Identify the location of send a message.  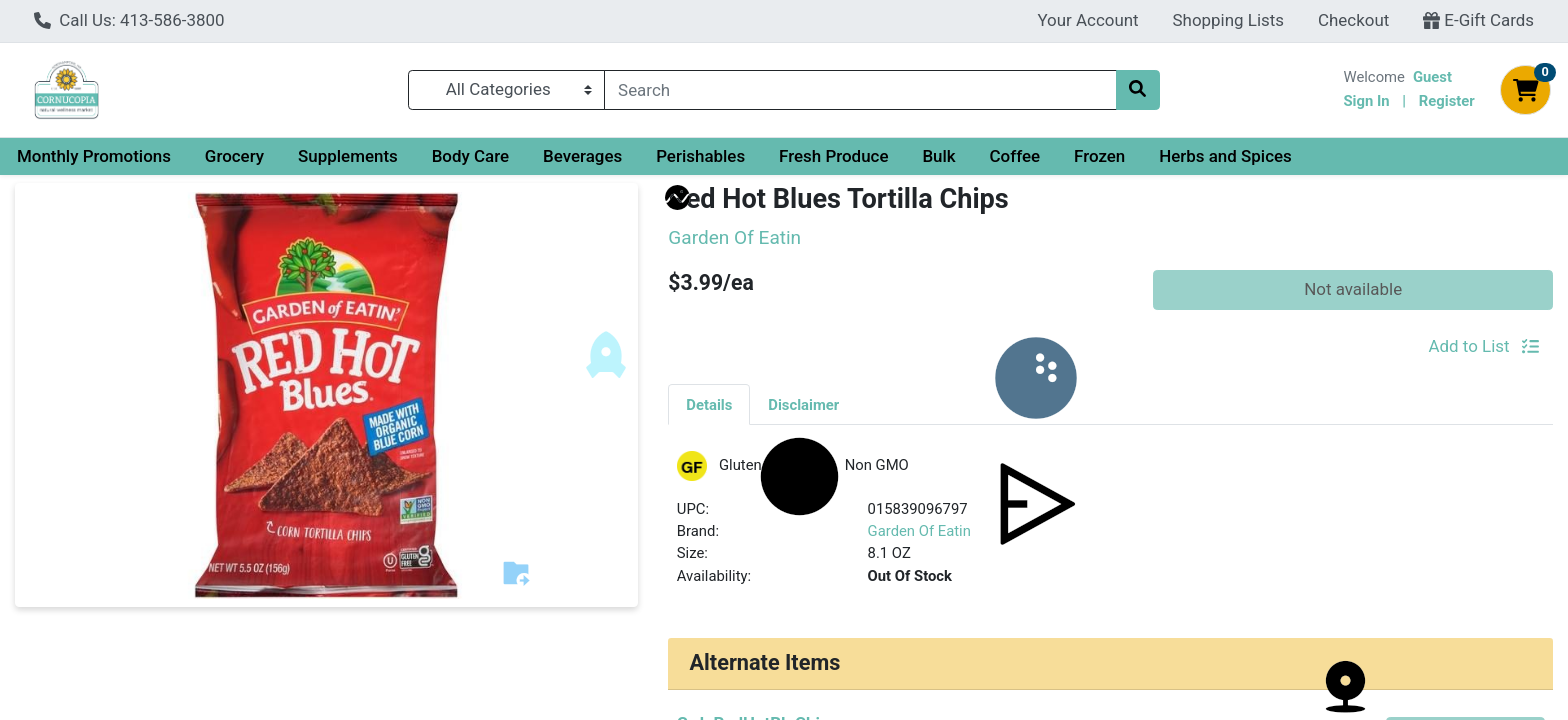
(1035, 504).